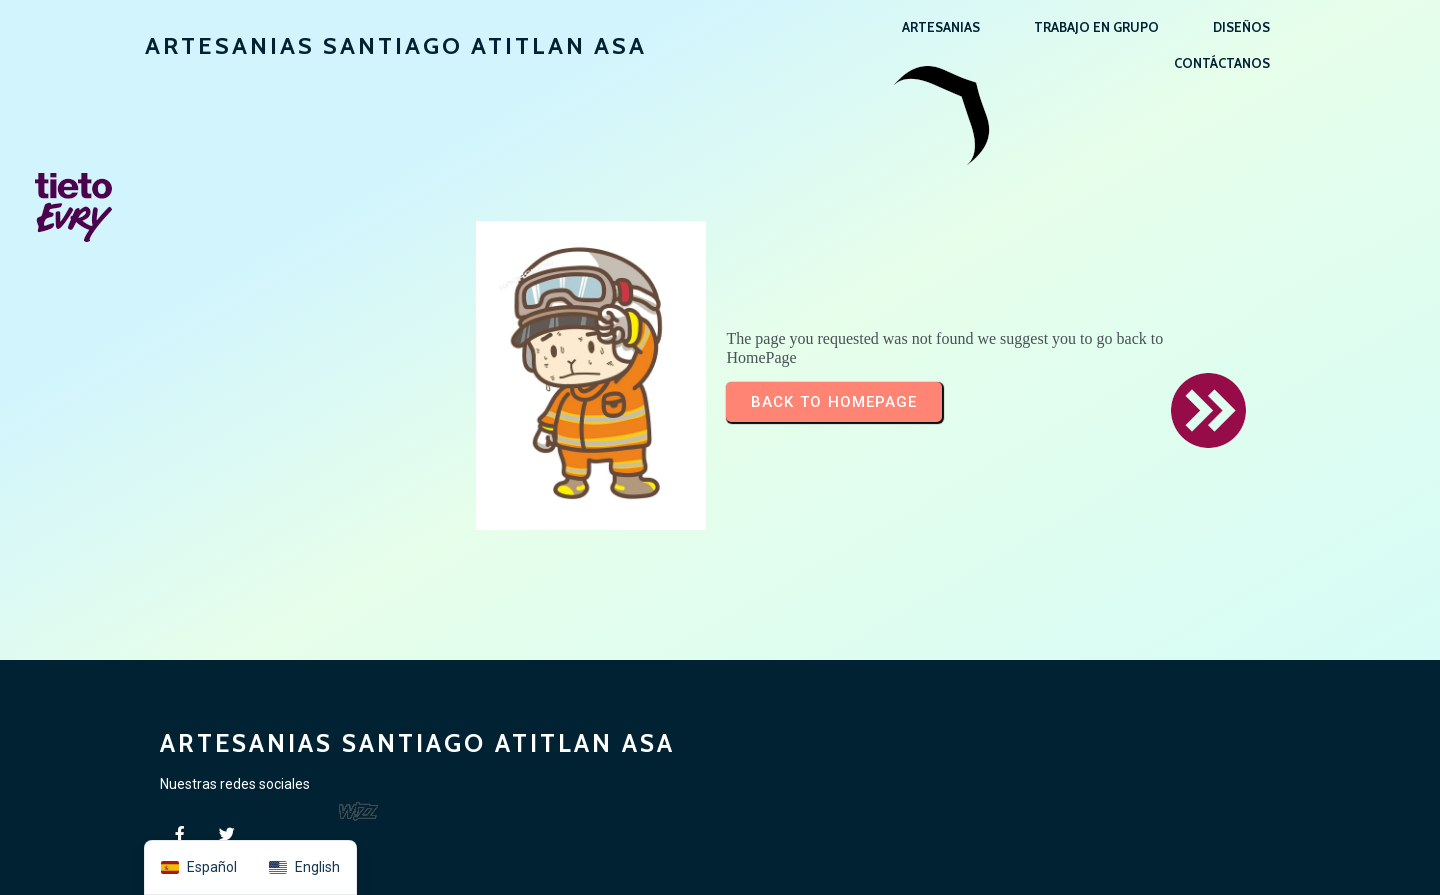 This screenshot has width=1440, height=895. Describe the element at coordinates (73, 207) in the screenshot. I see `visit Tietoevry website or services` at that location.